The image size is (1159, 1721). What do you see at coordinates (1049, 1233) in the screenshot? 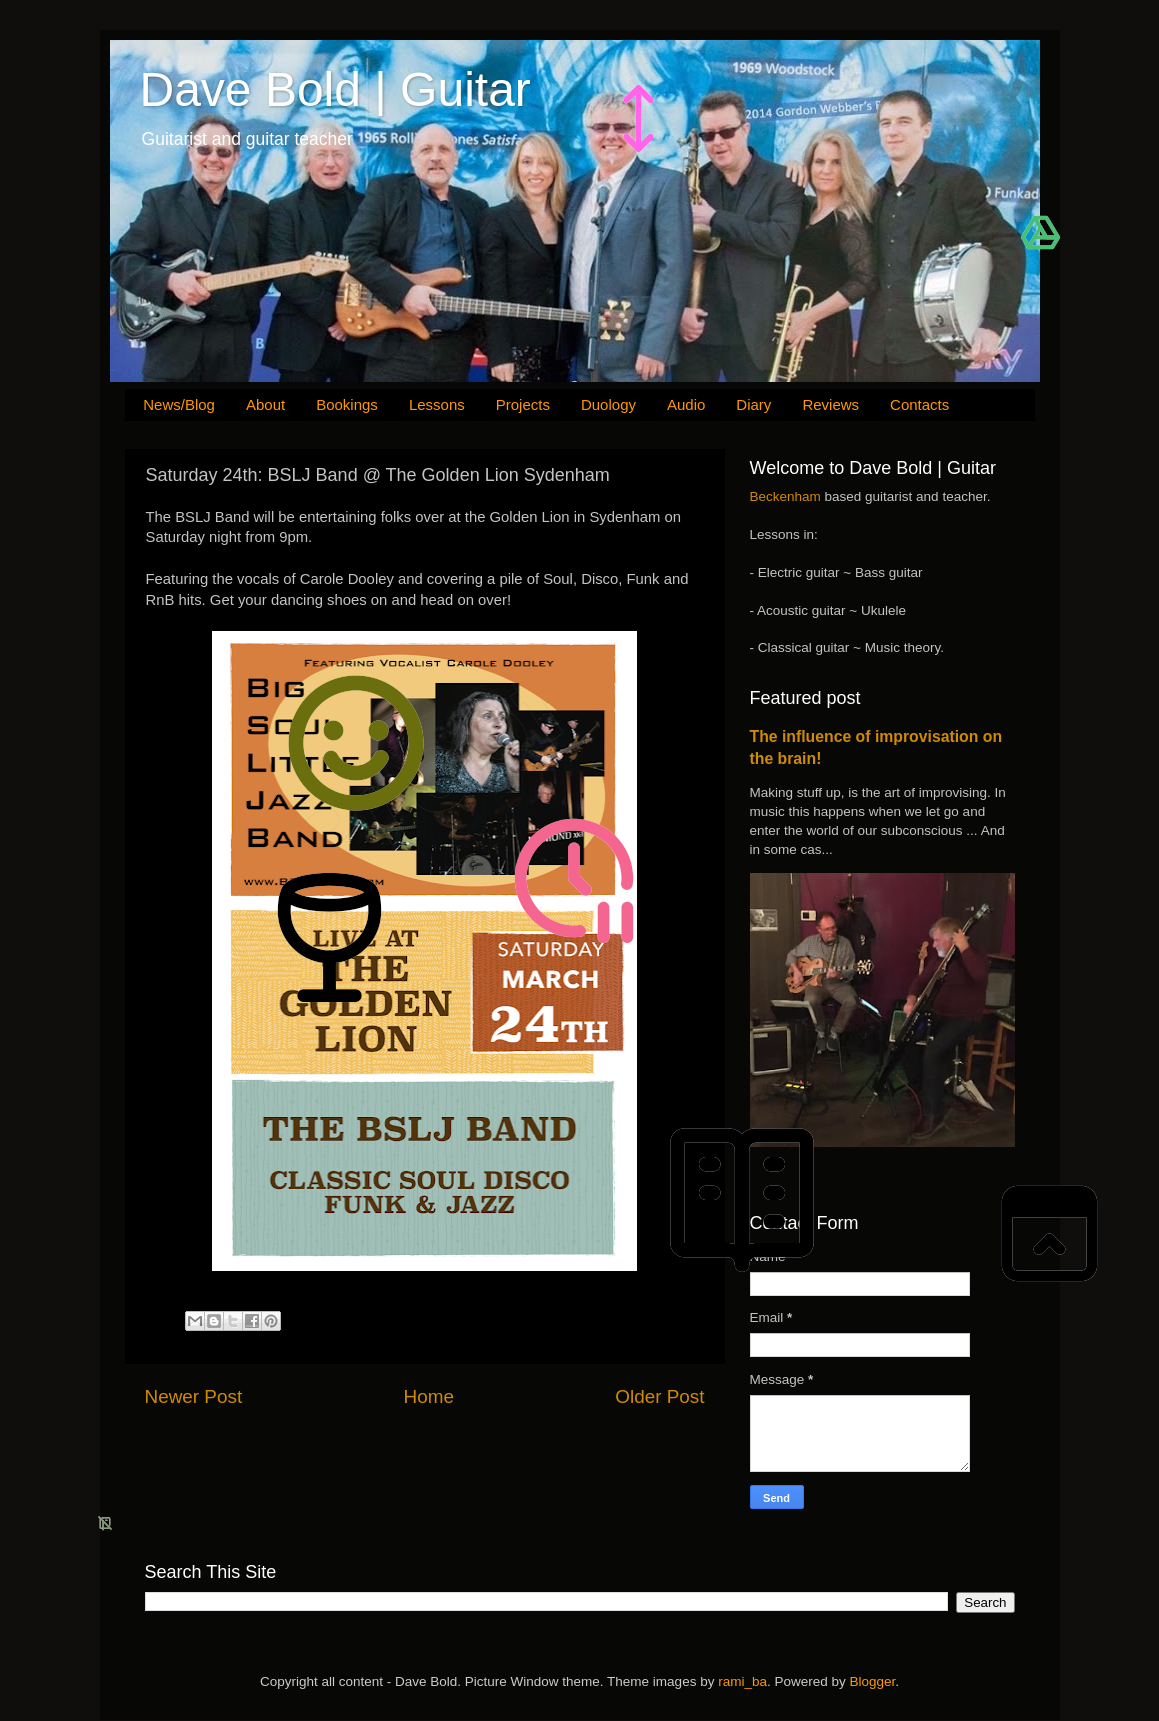
I see `collapse the navigation bar` at bounding box center [1049, 1233].